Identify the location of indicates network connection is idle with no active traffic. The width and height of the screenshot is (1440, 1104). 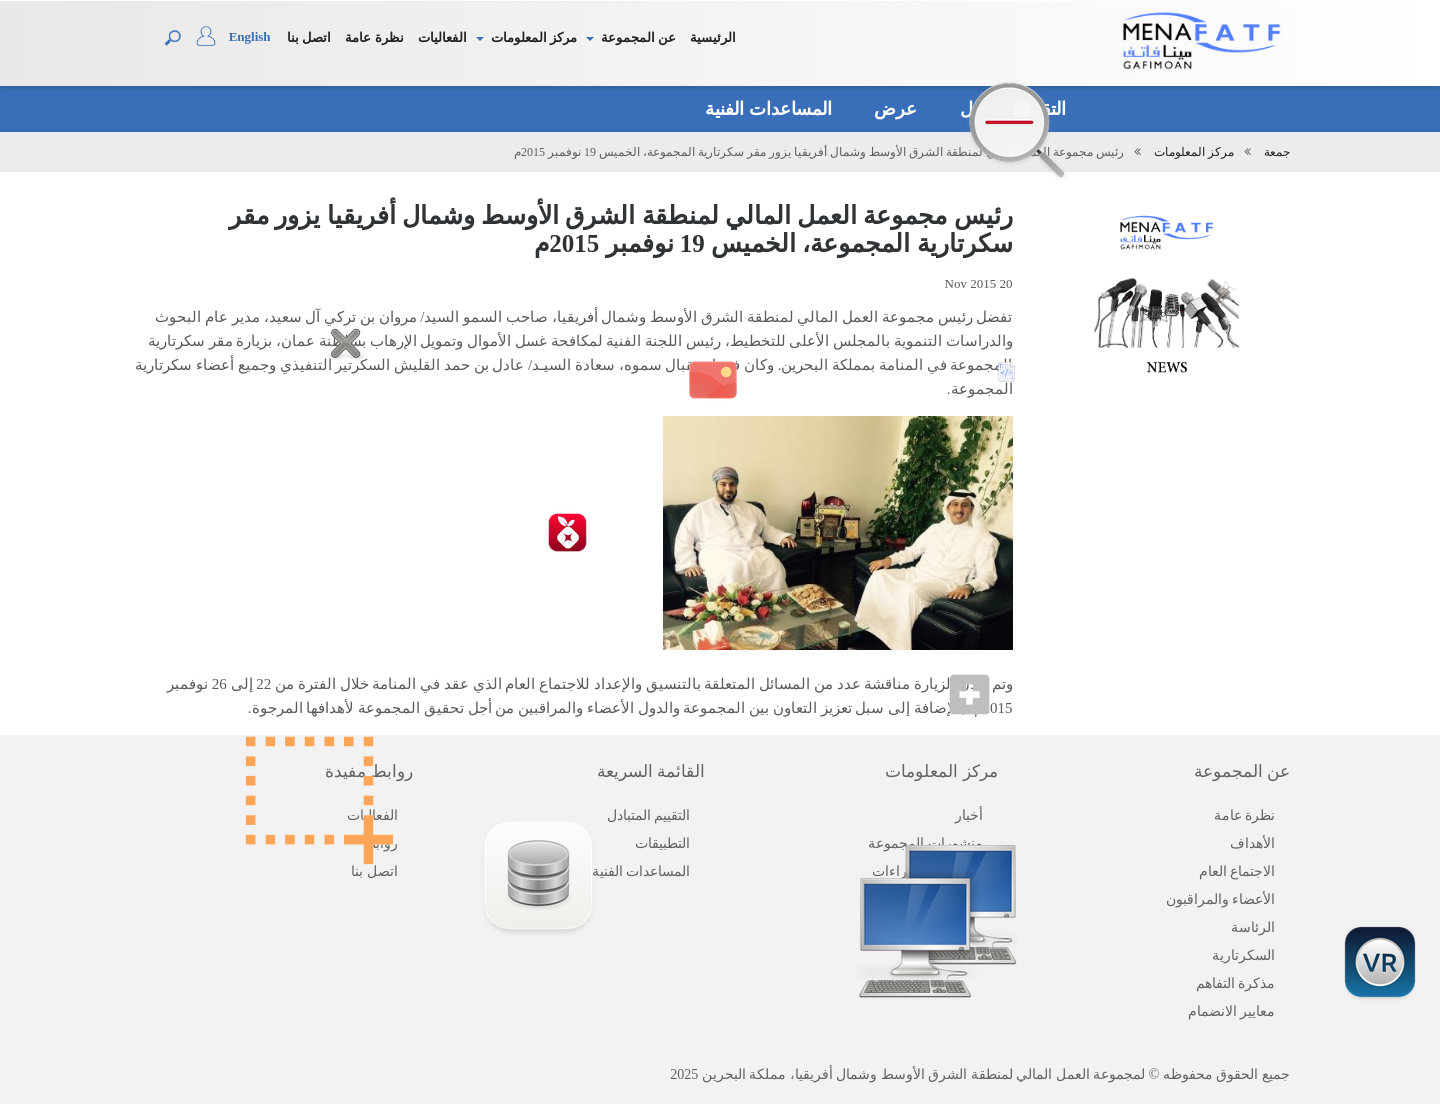
(936, 921).